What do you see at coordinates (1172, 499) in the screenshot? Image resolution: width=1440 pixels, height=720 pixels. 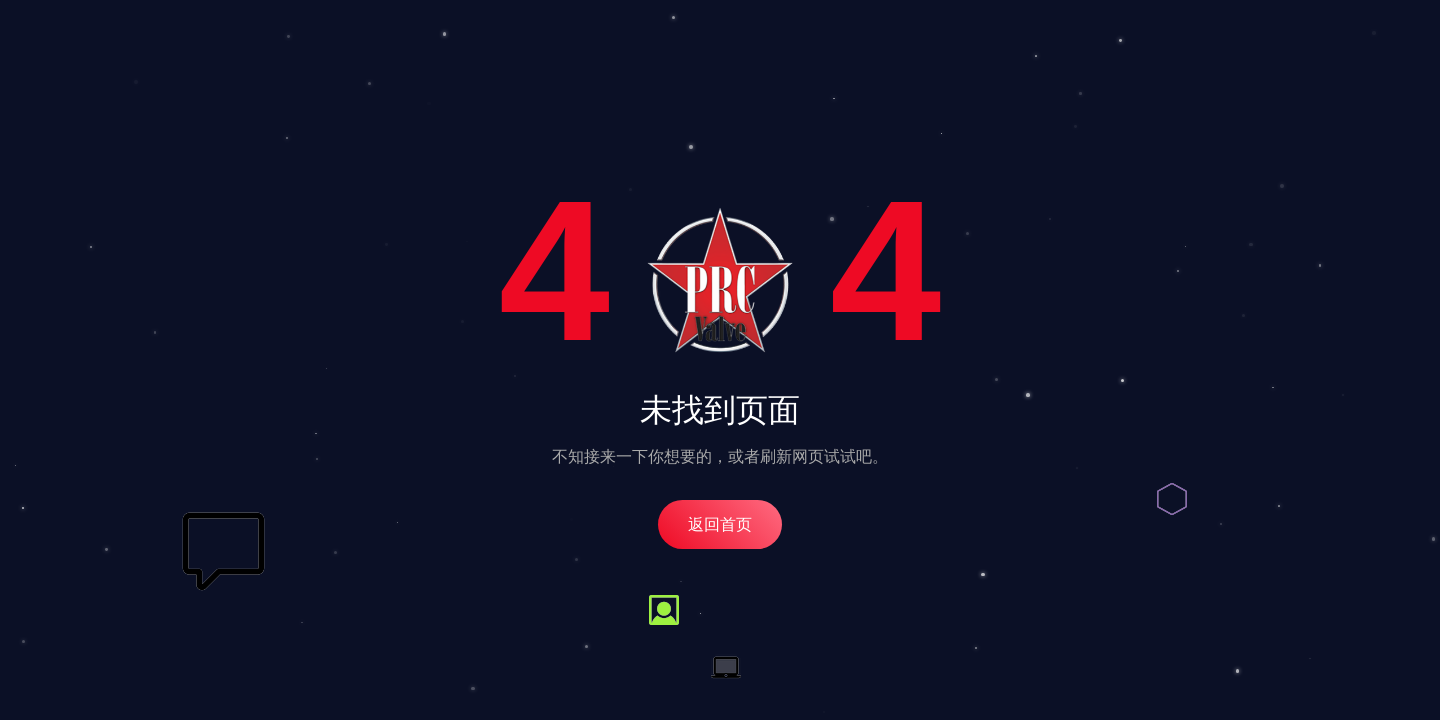 I see `generic shape or container element` at bounding box center [1172, 499].